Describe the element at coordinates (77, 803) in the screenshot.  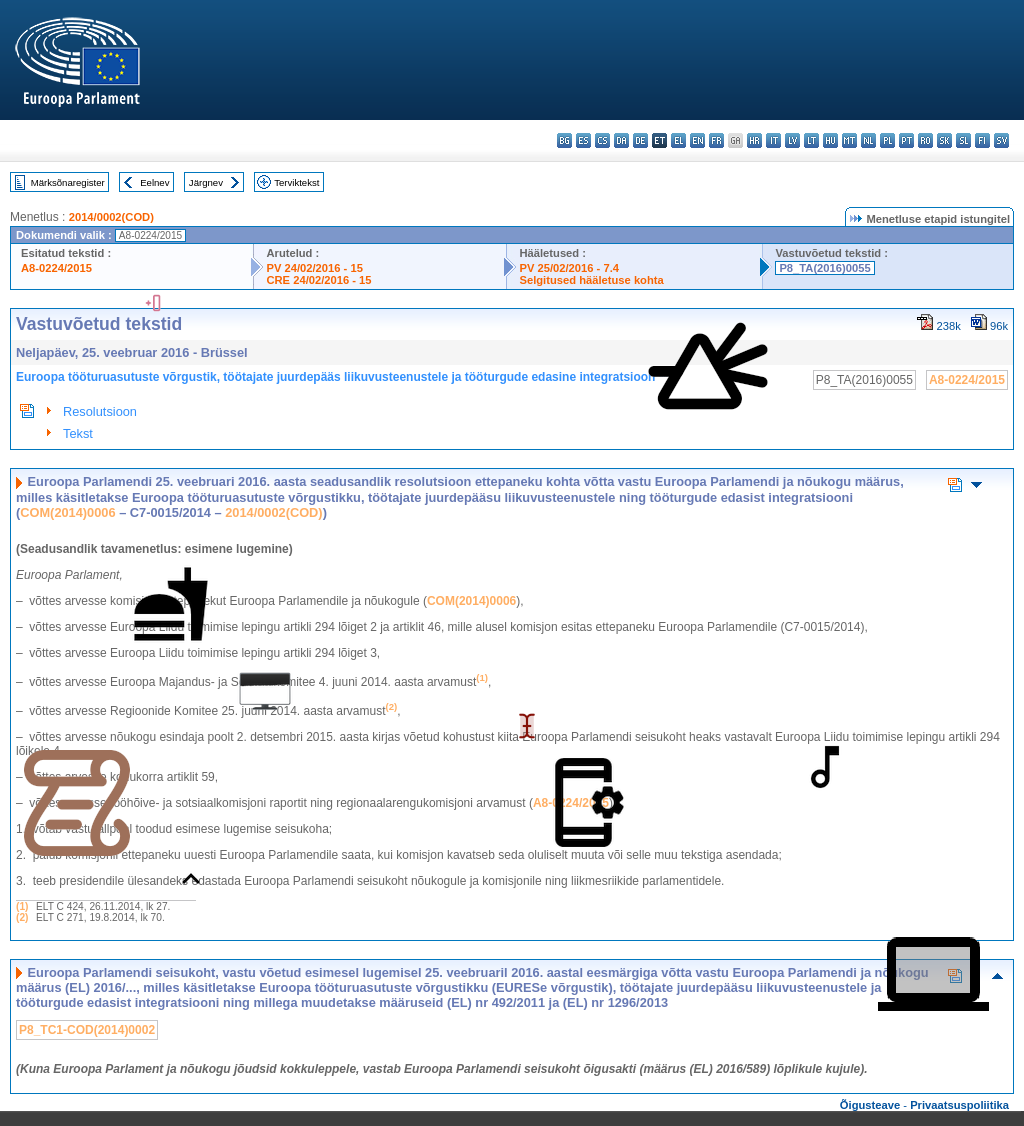
I see `view activity log or history` at that location.